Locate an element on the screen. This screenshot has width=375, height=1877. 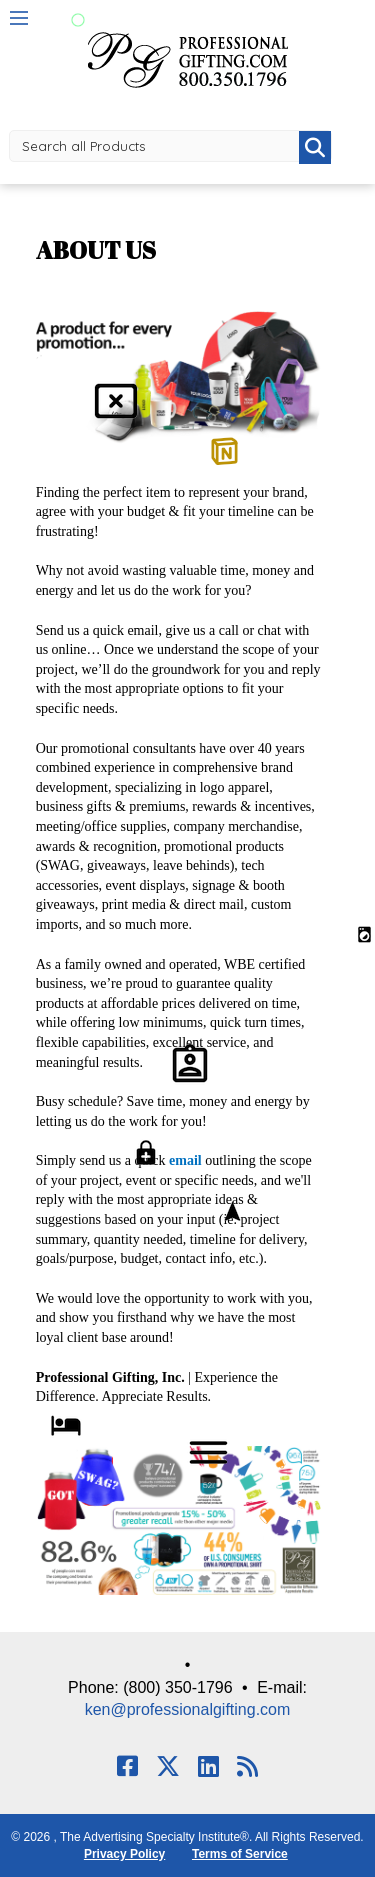
indicates 0% progress or empty state is located at coordinates (78, 20).